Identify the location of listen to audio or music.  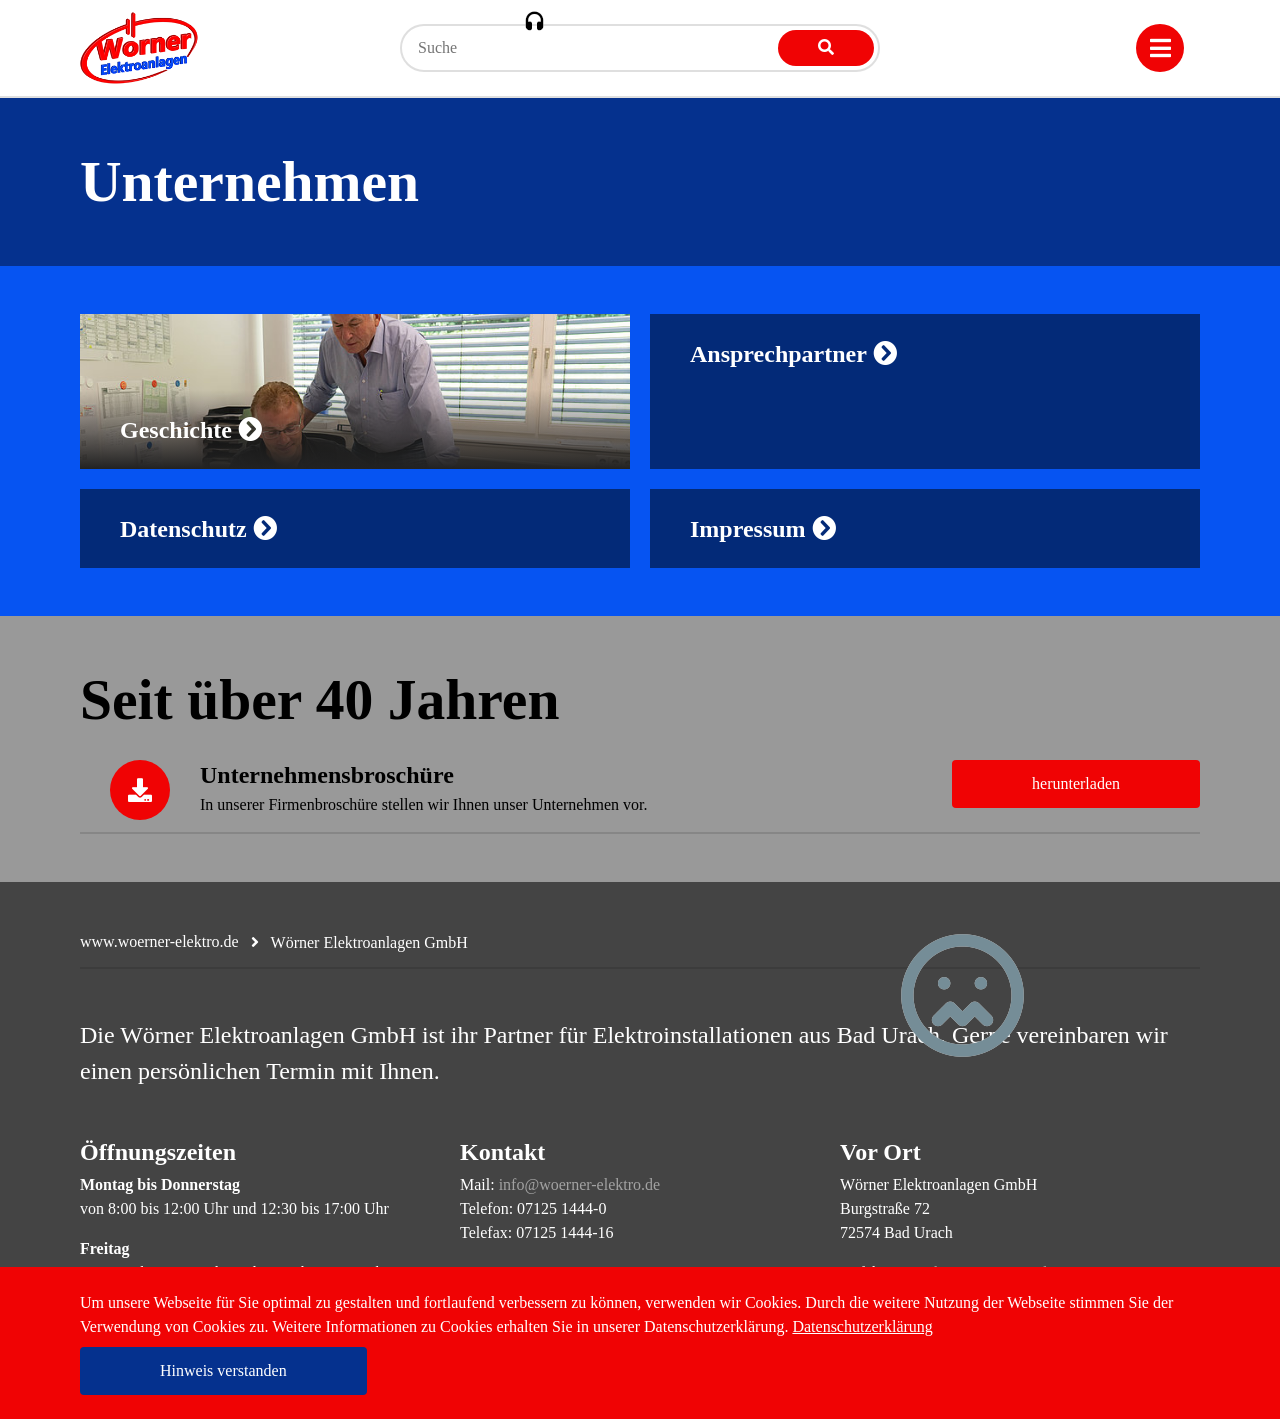
(534, 21).